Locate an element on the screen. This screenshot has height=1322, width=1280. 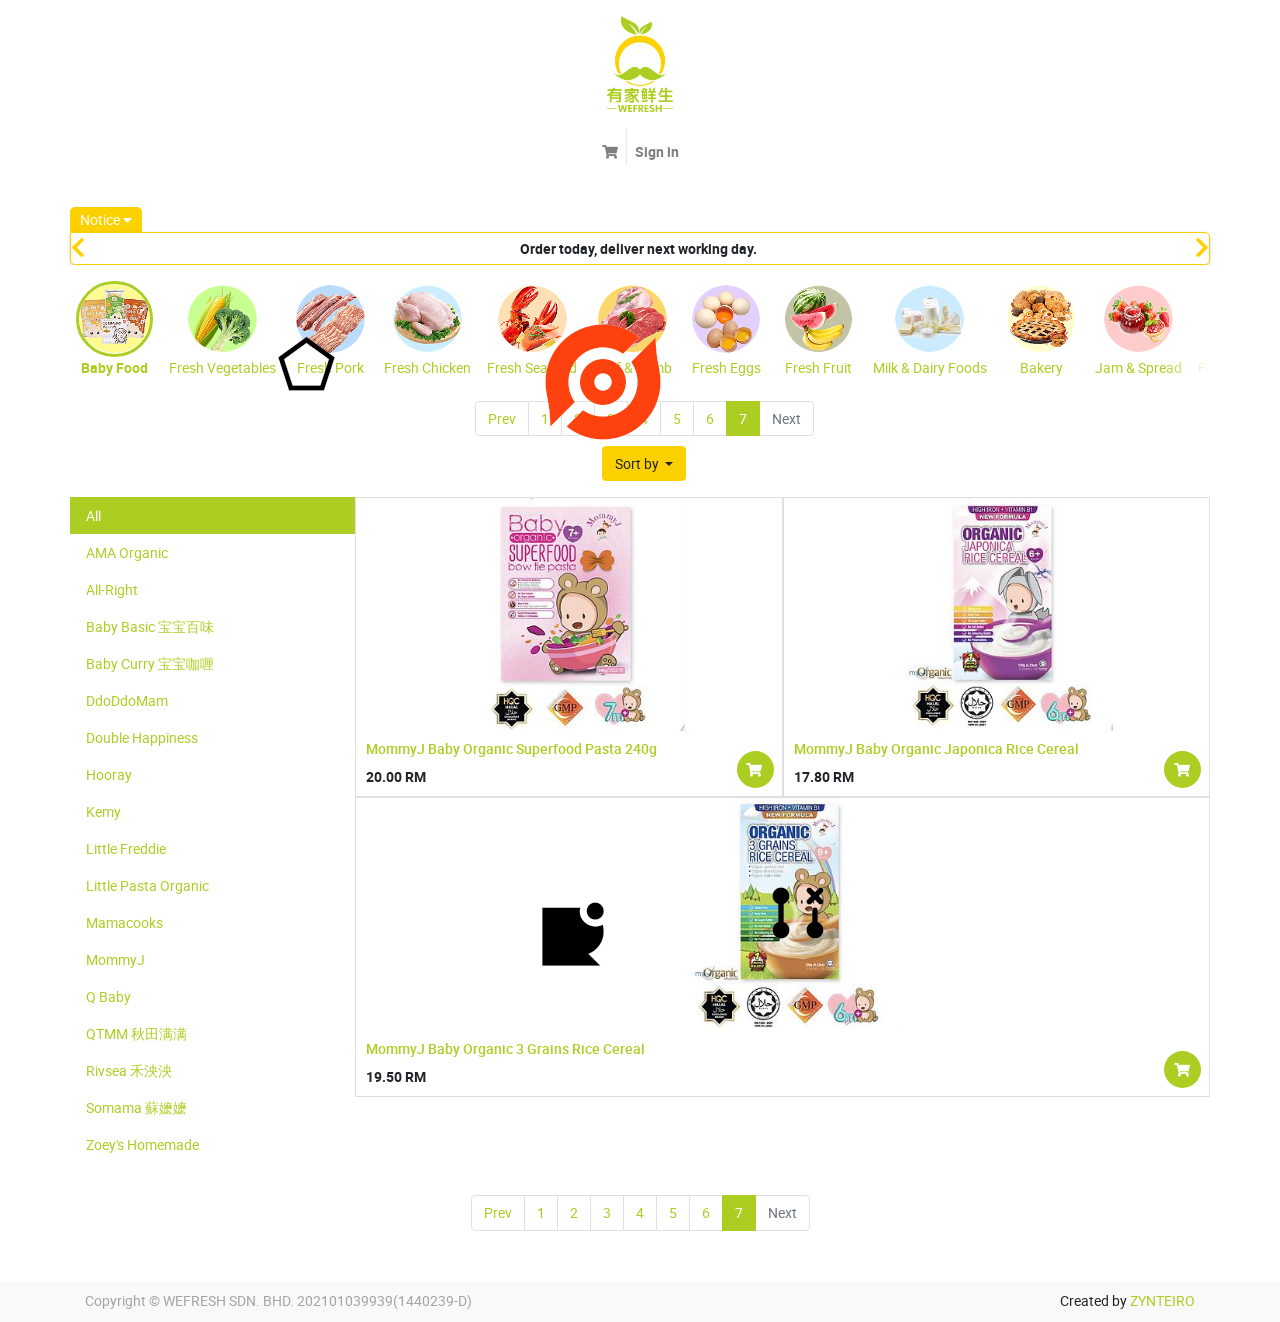
close or reject a pull request is located at coordinates (798, 913).